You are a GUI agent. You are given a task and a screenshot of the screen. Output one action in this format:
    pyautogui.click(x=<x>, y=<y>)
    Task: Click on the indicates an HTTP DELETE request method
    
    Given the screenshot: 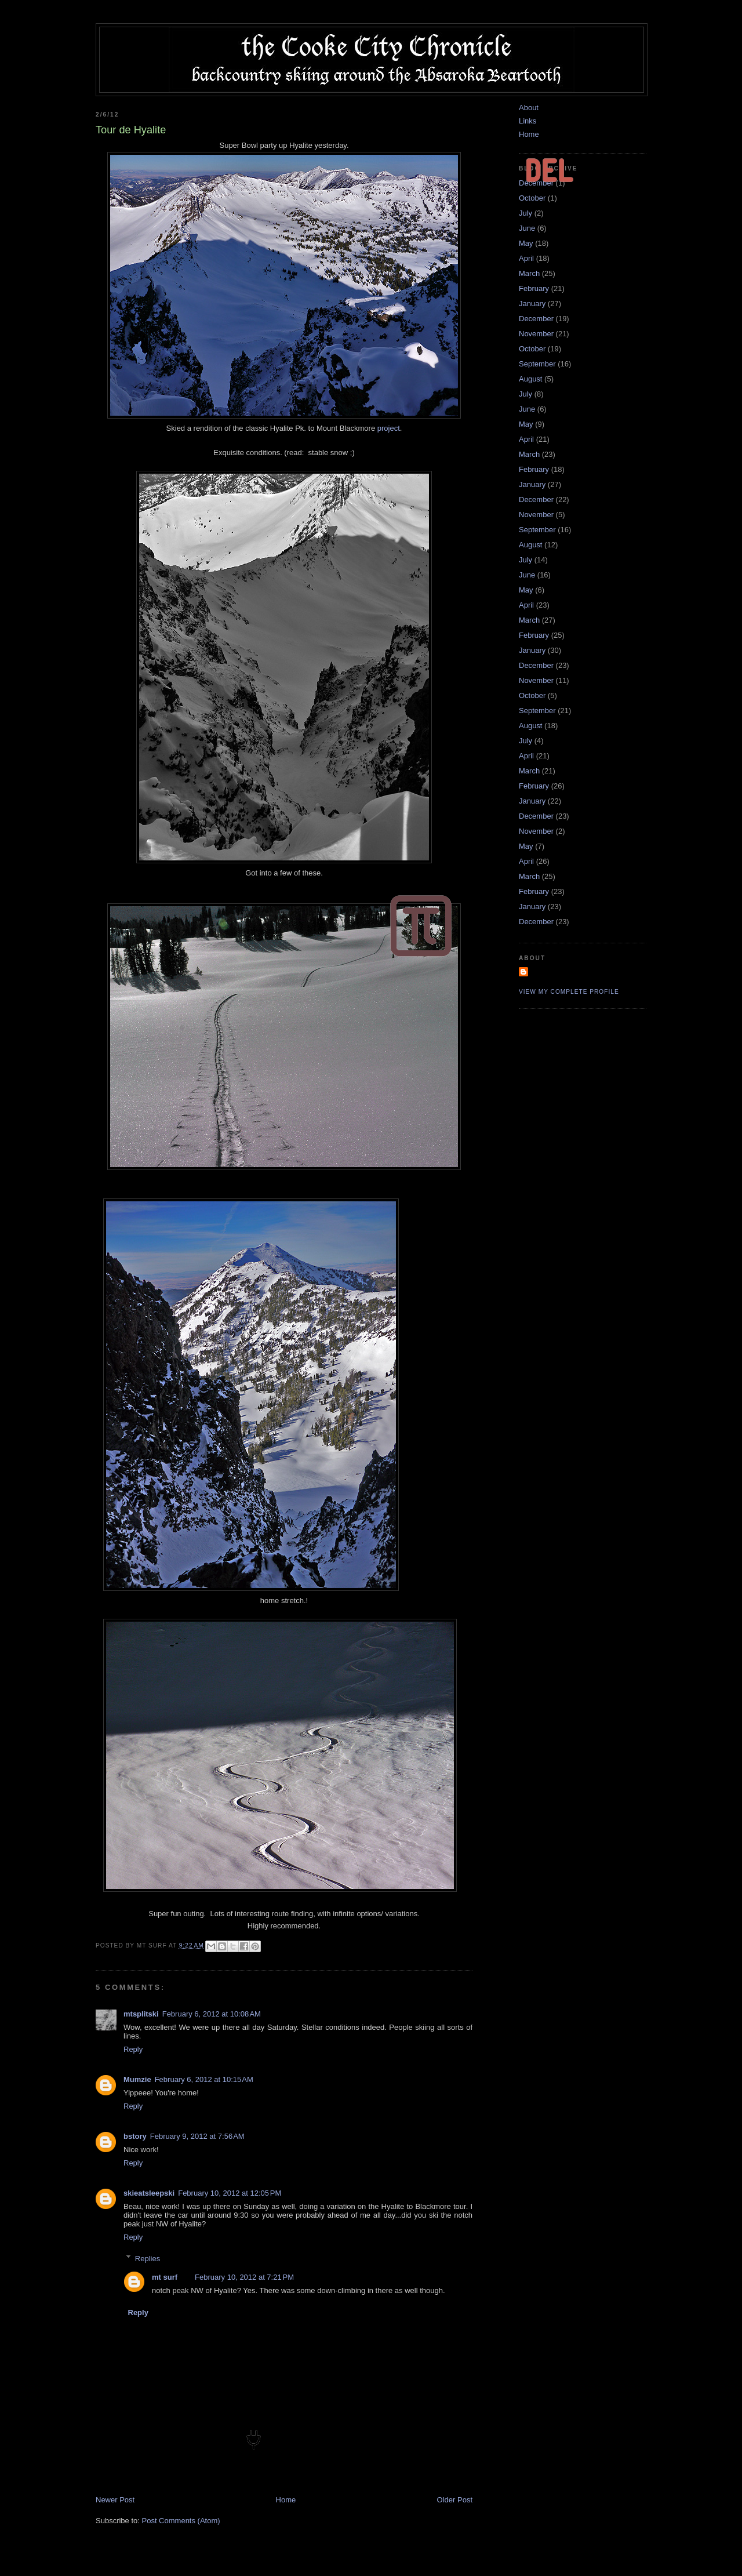 What is the action you would take?
    pyautogui.click(x=550, y=170)
    